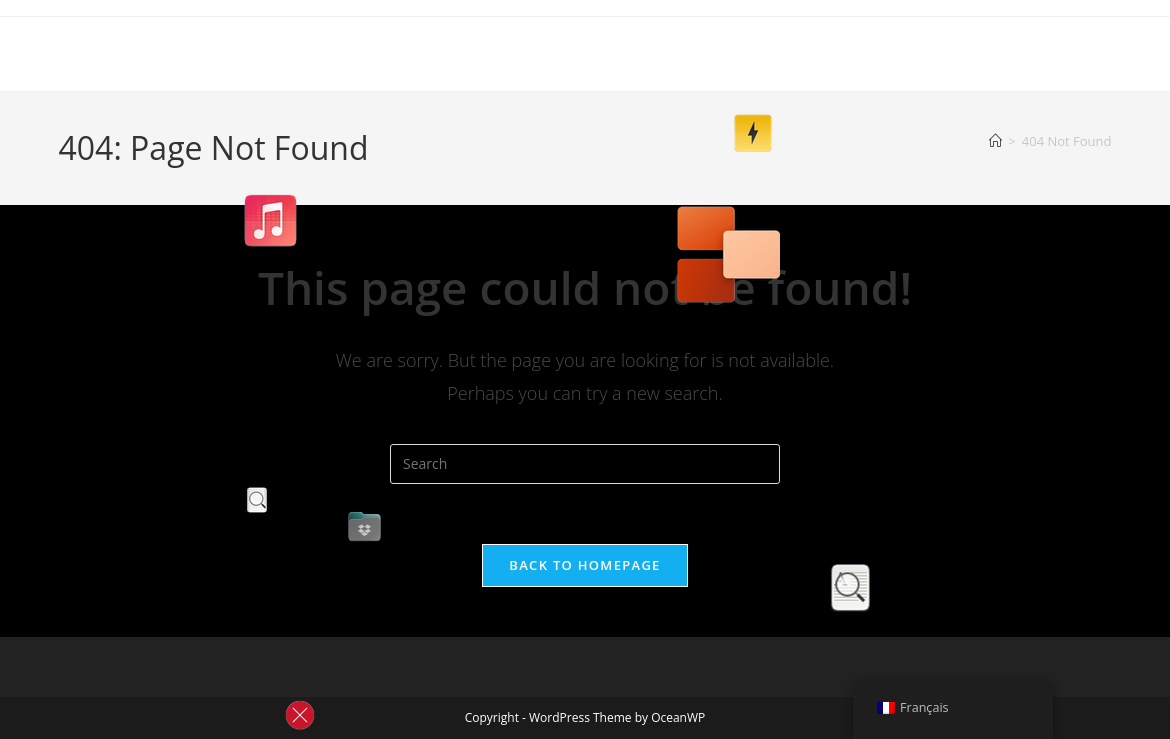  Describe the element at coordinates (725, 254) in the screenshot. I see `open microsoft power automate` at that location.